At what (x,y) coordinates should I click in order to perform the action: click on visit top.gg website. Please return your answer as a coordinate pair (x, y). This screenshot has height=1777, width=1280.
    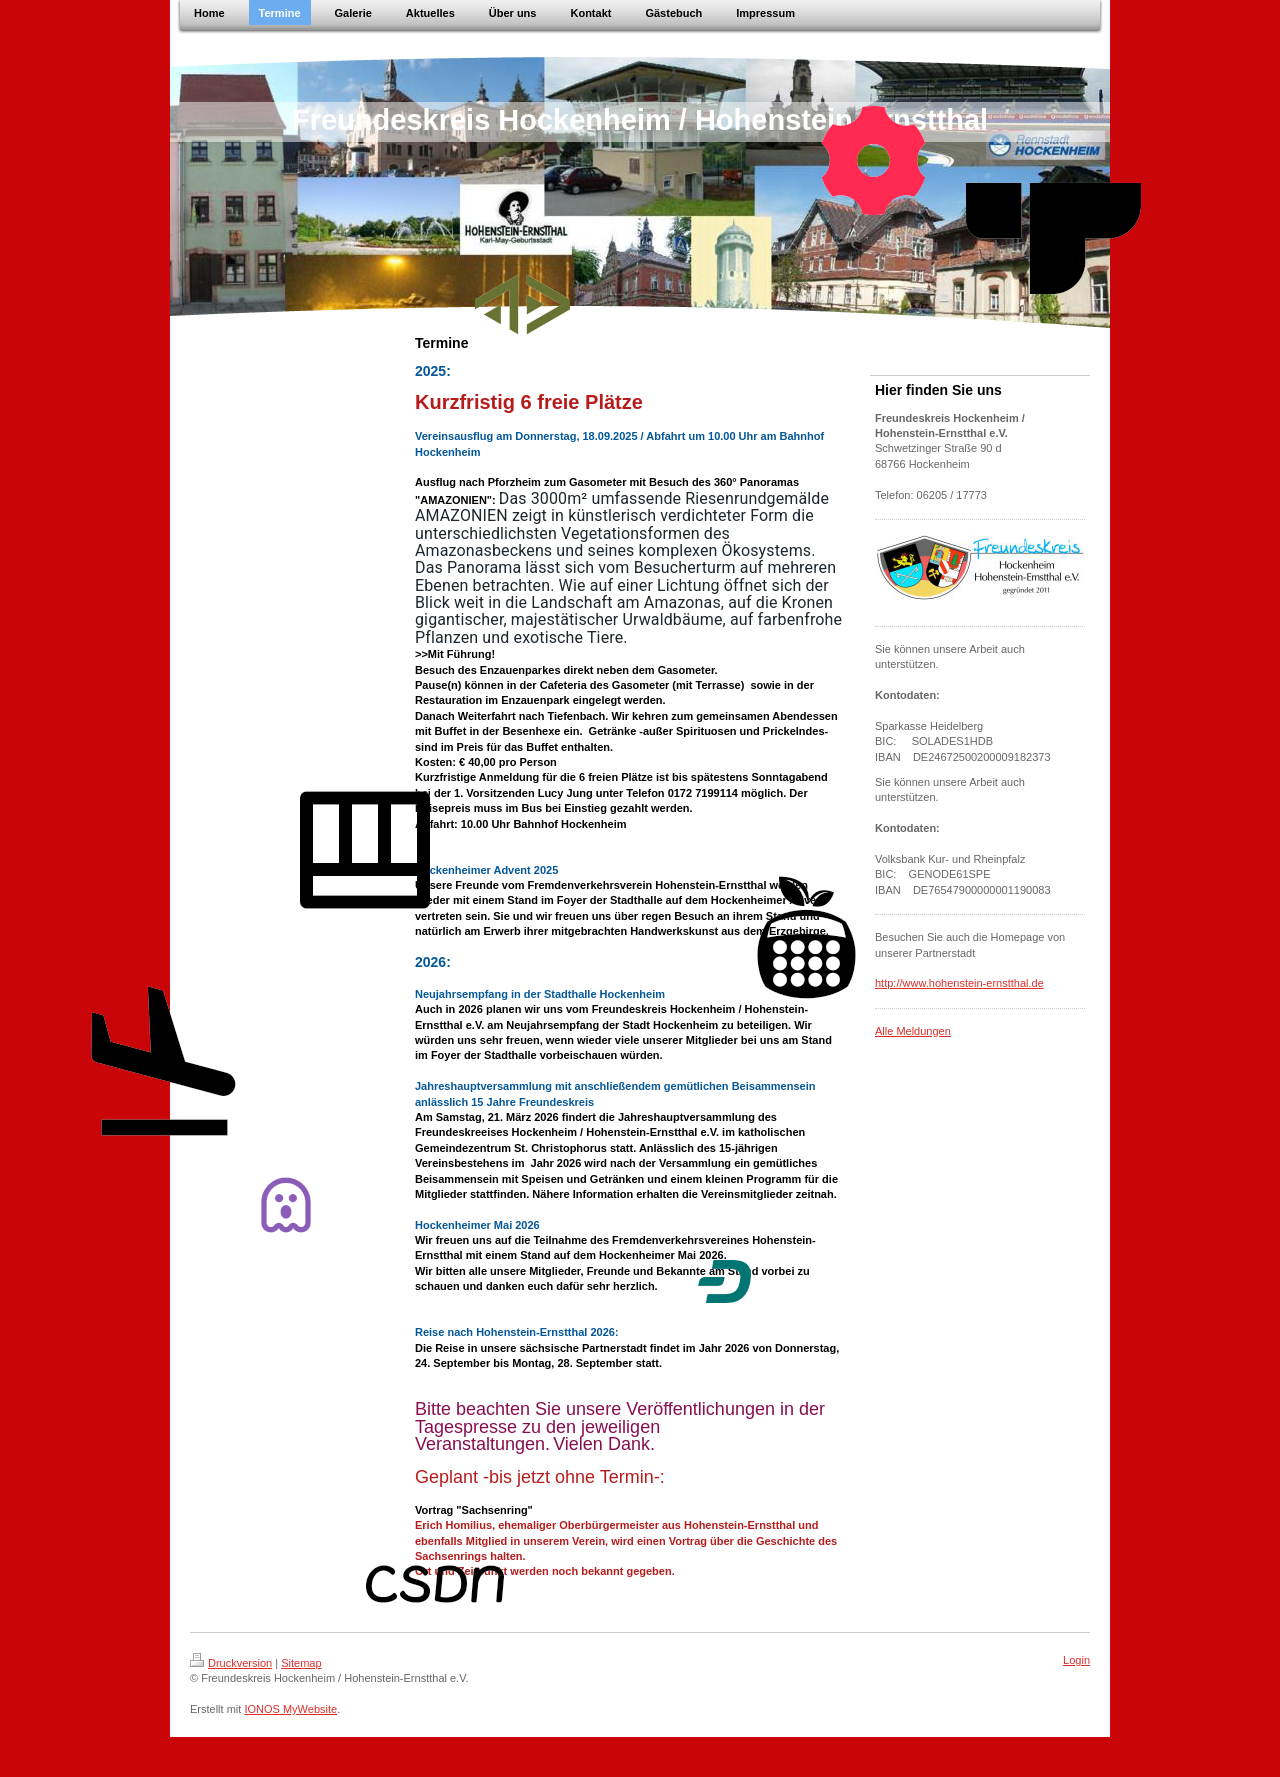
    Looking at the image, I should click on (1053, 238).